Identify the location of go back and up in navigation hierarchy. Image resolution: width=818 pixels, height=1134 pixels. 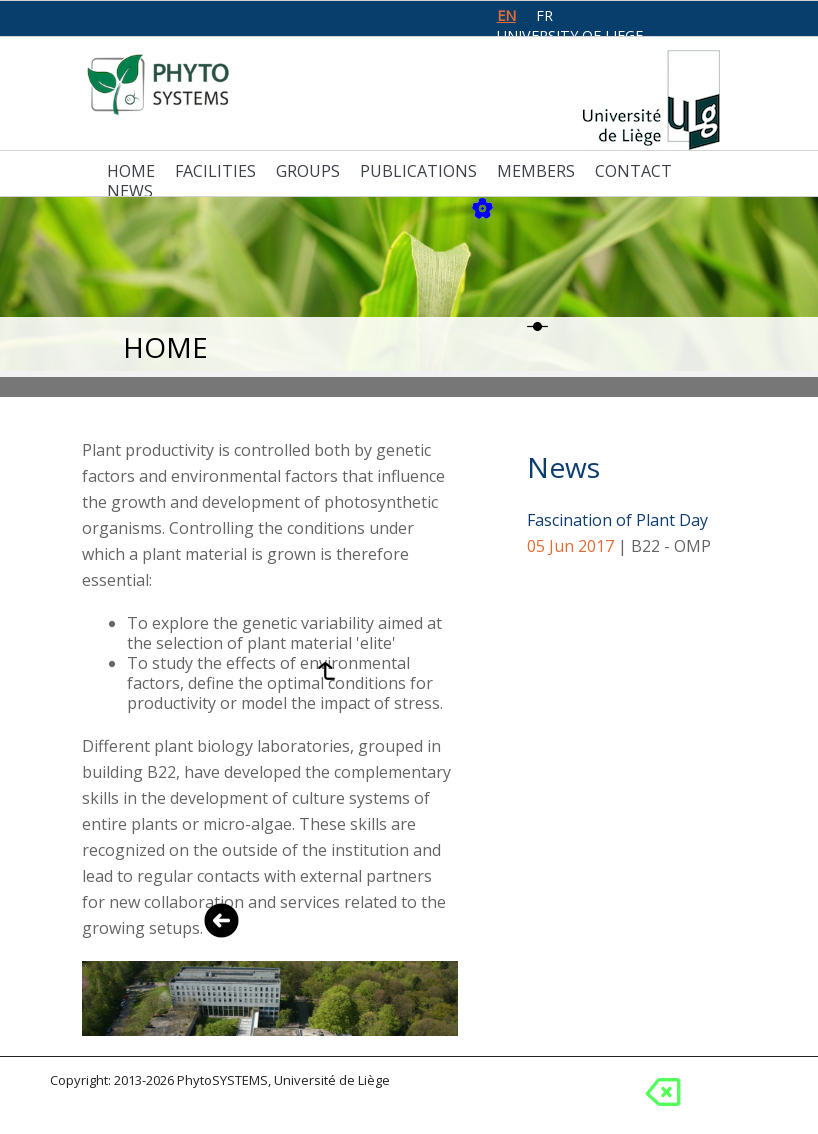
(326, 671).